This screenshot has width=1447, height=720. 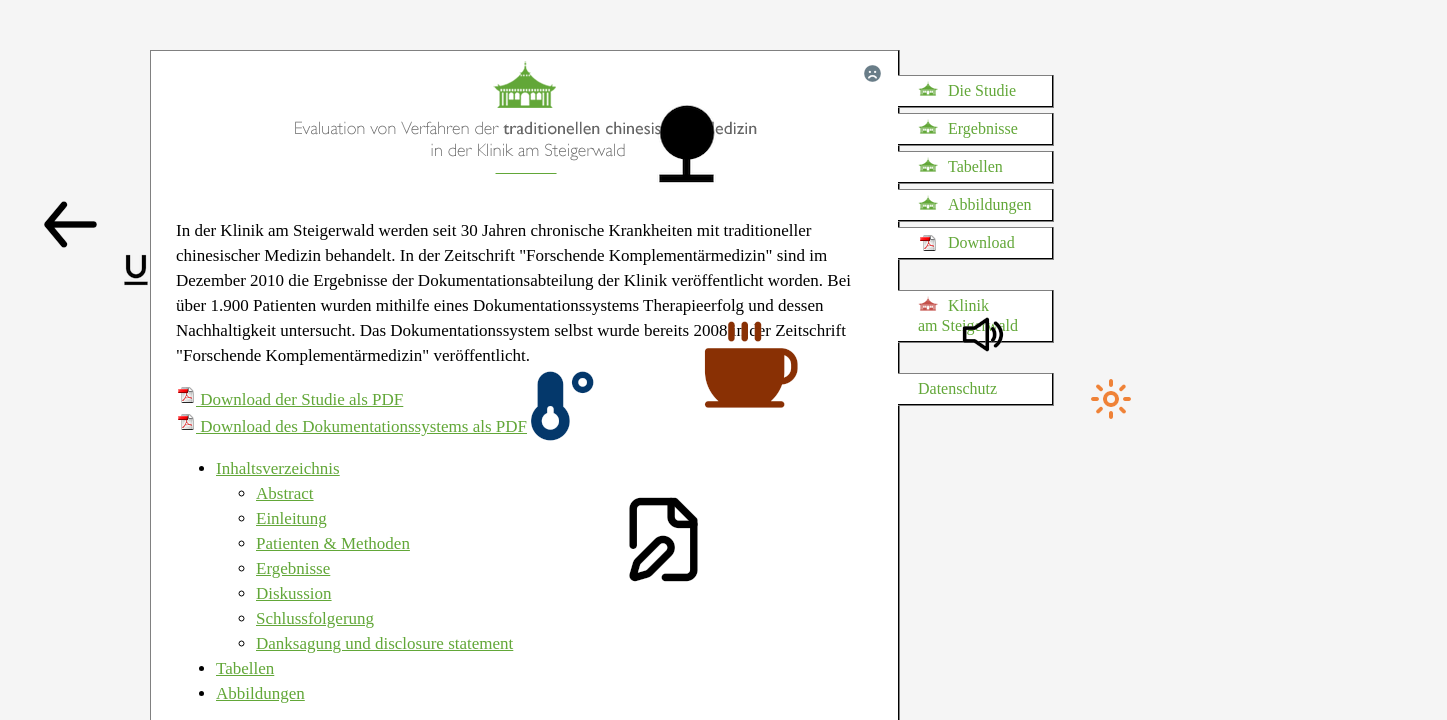 I want to click on indicates low temperature reading, so click(x=559, y=406).